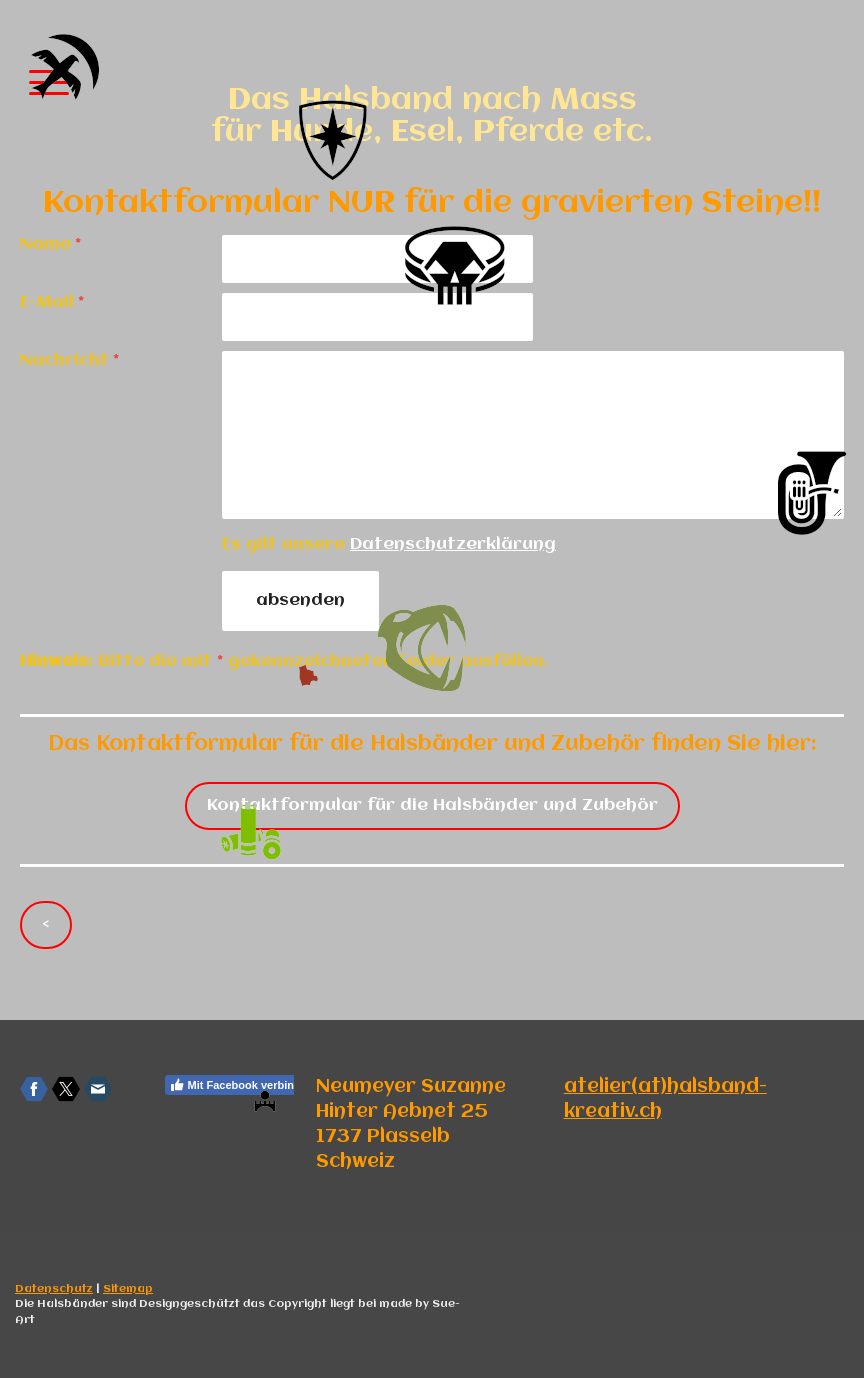 This screenshot has width=864, height=1378. What do you see at coordinates (265, 1101) in the screenshot?
I see `travel to or view a bridge location` at bounding box center [265, 1101].